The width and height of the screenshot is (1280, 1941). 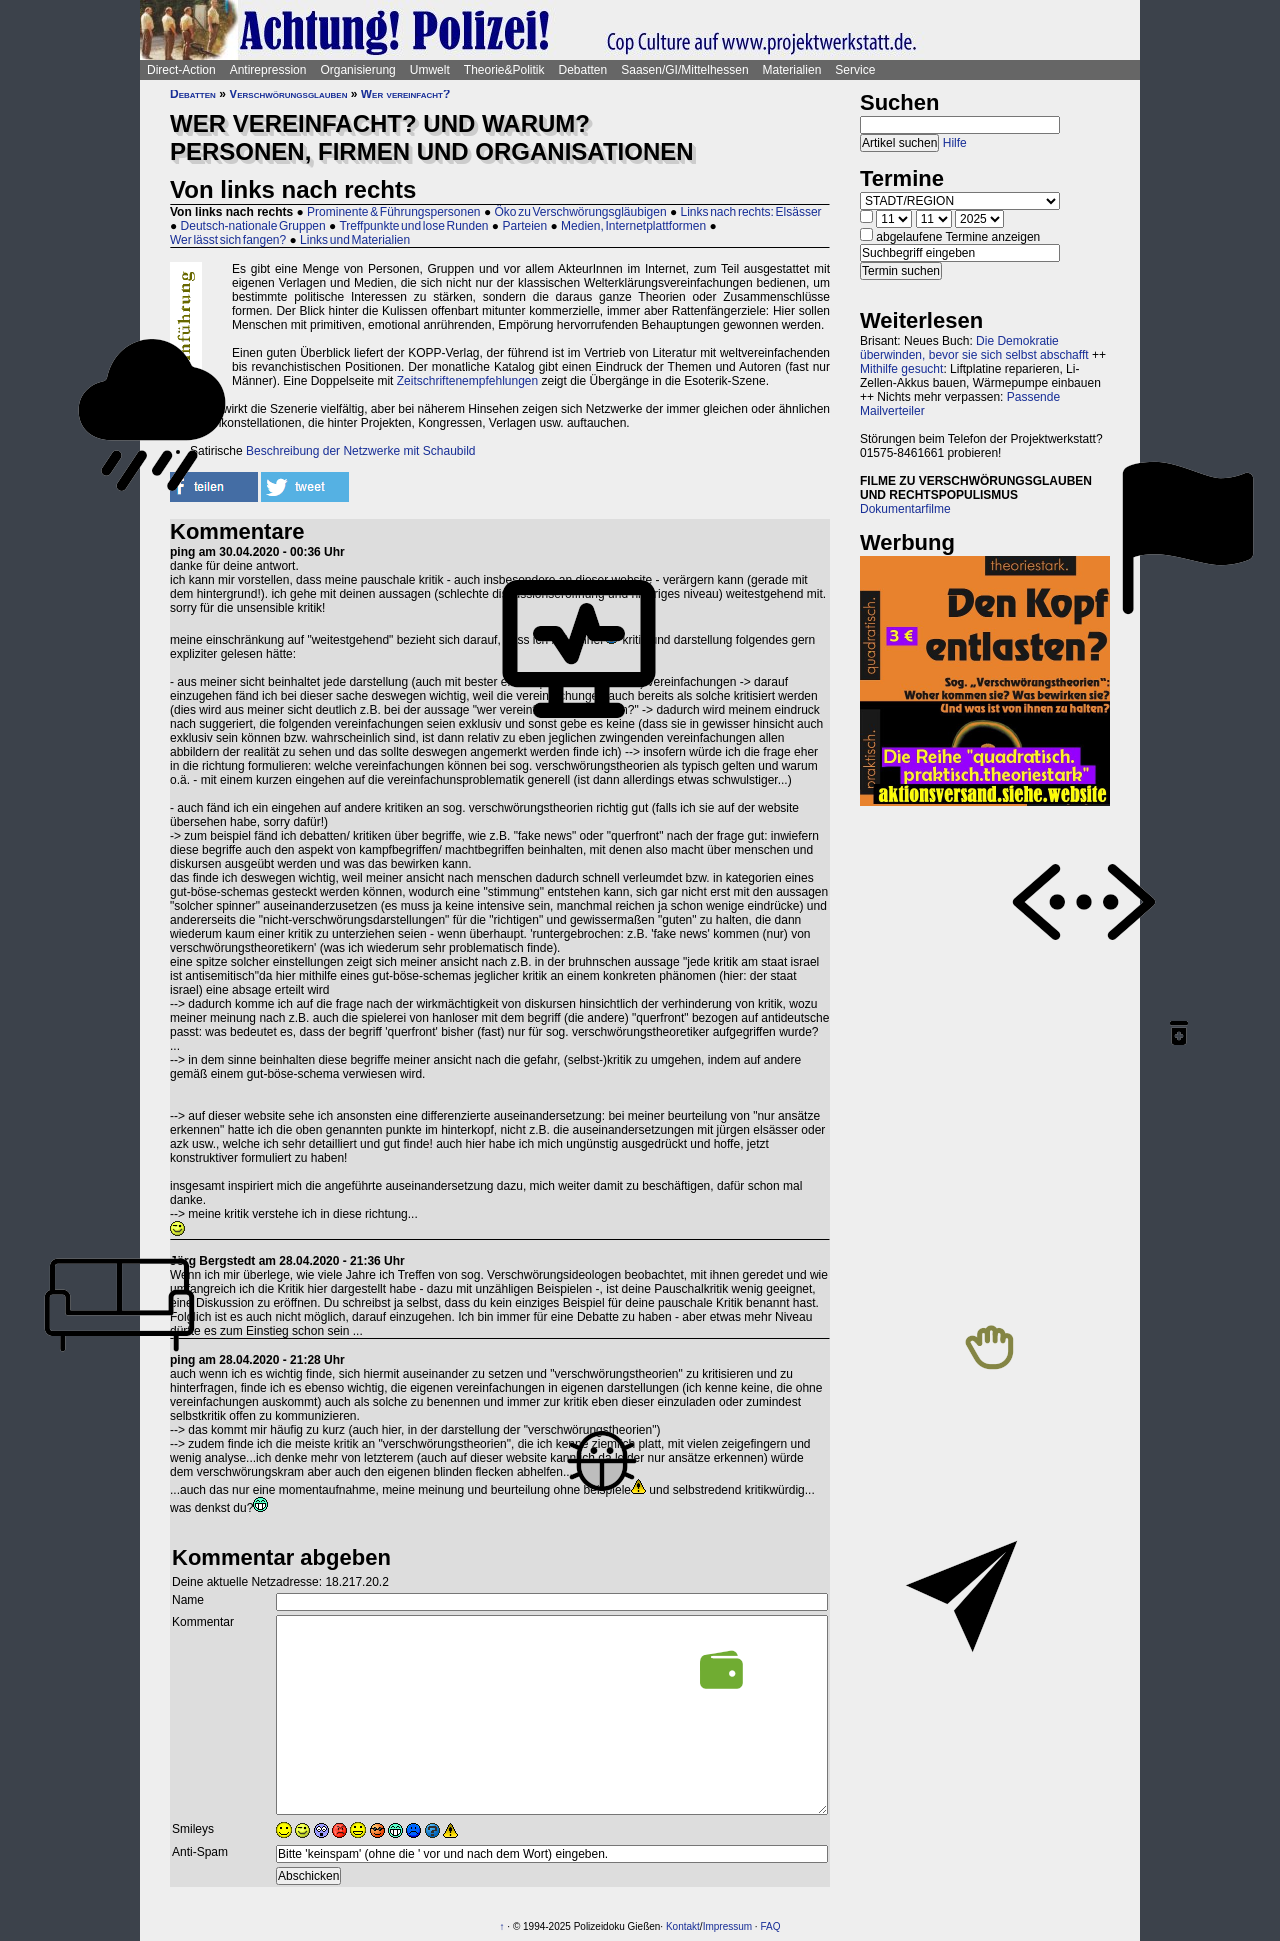 I want to click on indicates rainy weather conditions, so click(x=152, y=415).